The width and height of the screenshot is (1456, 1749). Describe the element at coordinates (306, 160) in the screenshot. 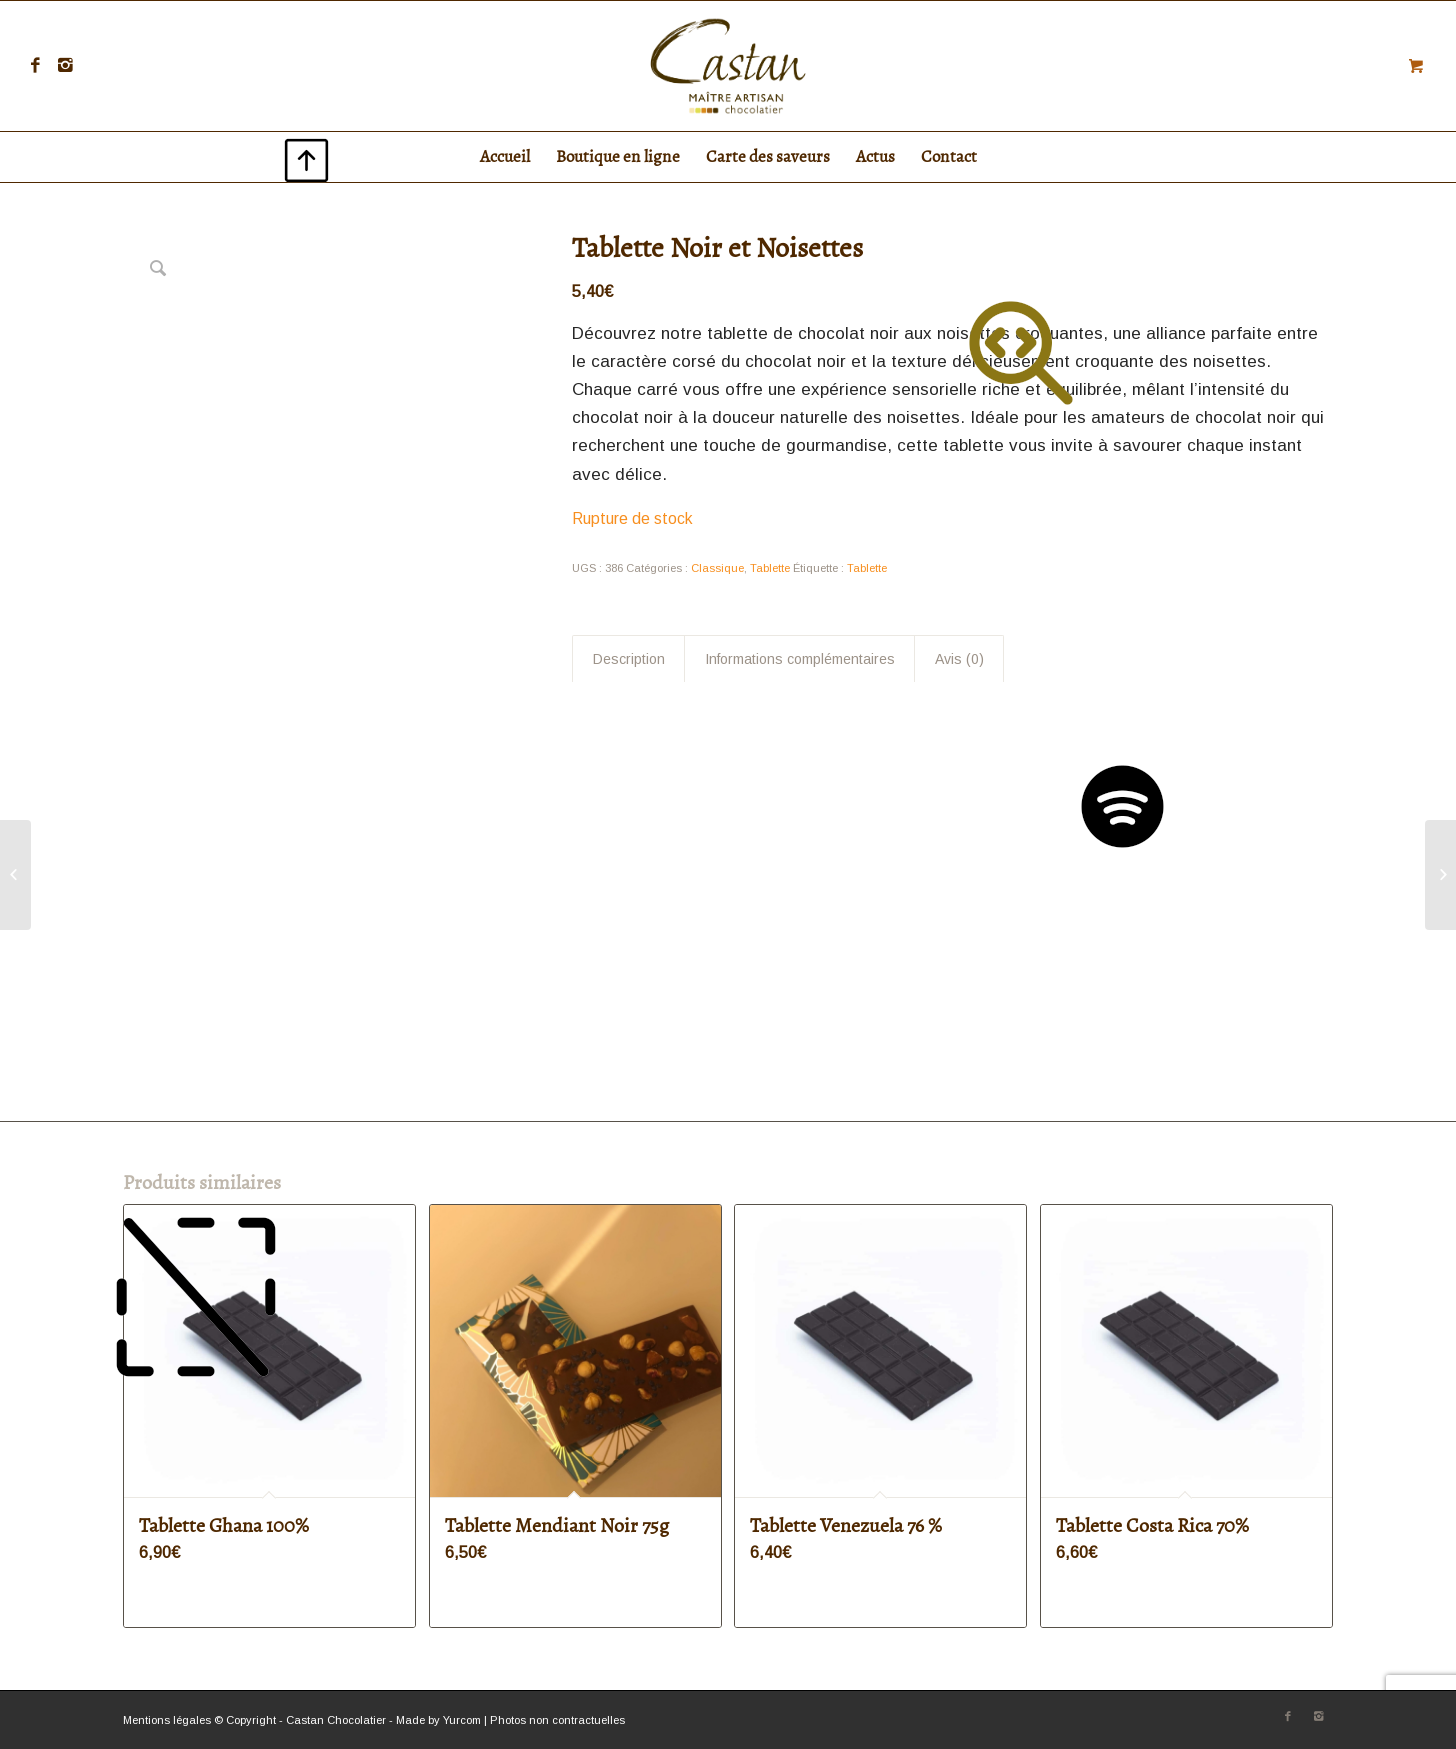

I see `upload a file or content` at that location.